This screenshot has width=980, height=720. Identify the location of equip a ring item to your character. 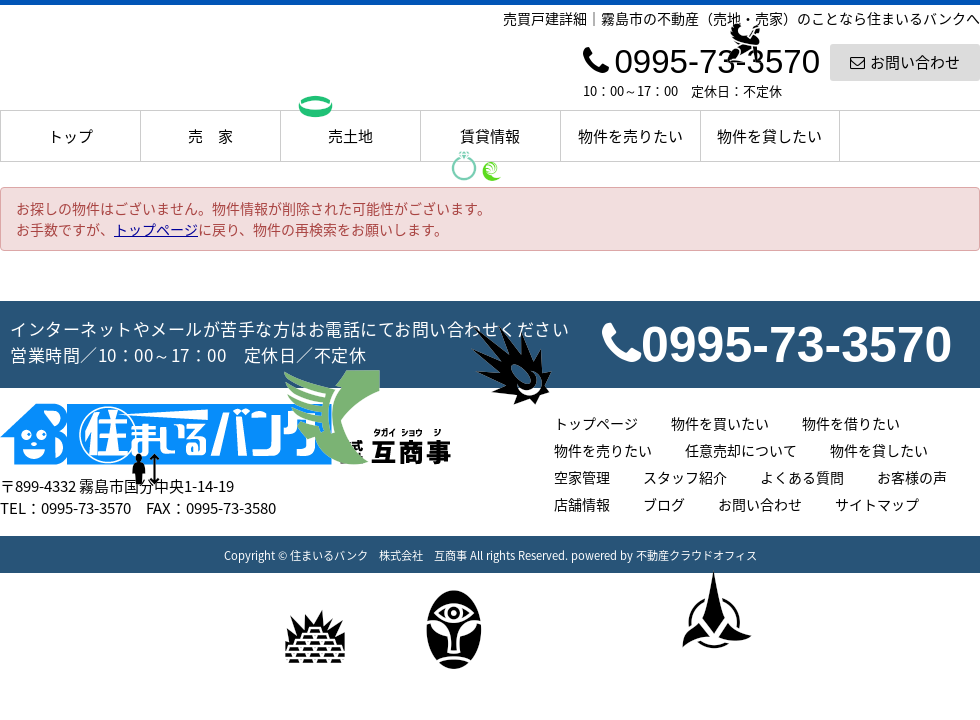
(315, 106).